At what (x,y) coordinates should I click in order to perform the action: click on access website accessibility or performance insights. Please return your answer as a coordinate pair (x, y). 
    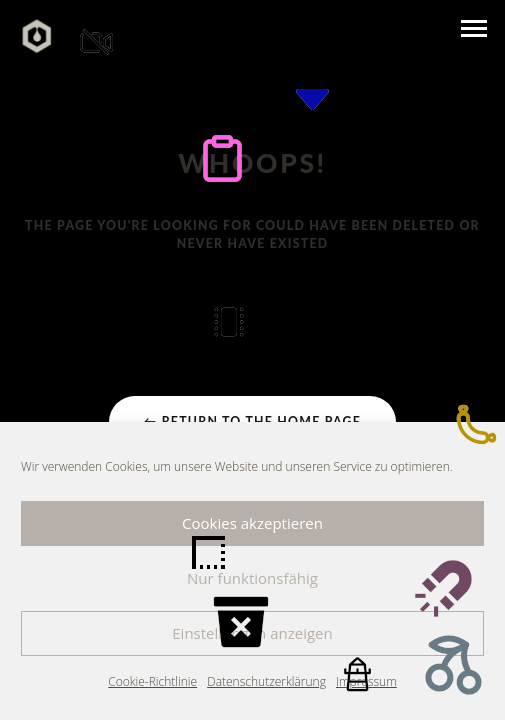
    Looking at the image, I should click on (357, 675).